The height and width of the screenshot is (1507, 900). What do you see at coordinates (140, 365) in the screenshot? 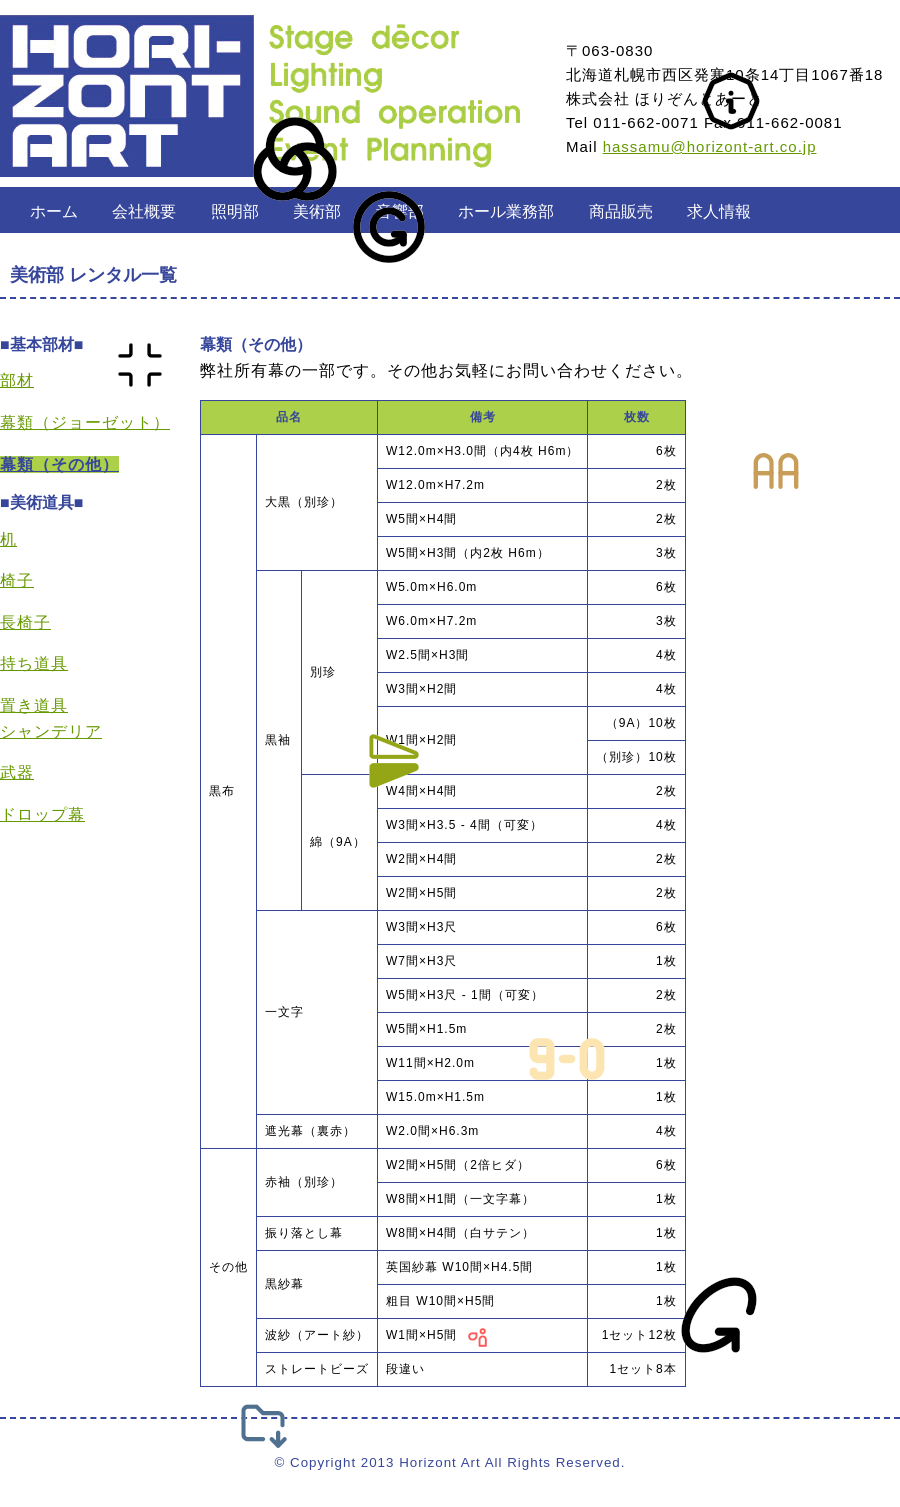
I see `exit fullscreen mode` at bounding box center [140, 365].